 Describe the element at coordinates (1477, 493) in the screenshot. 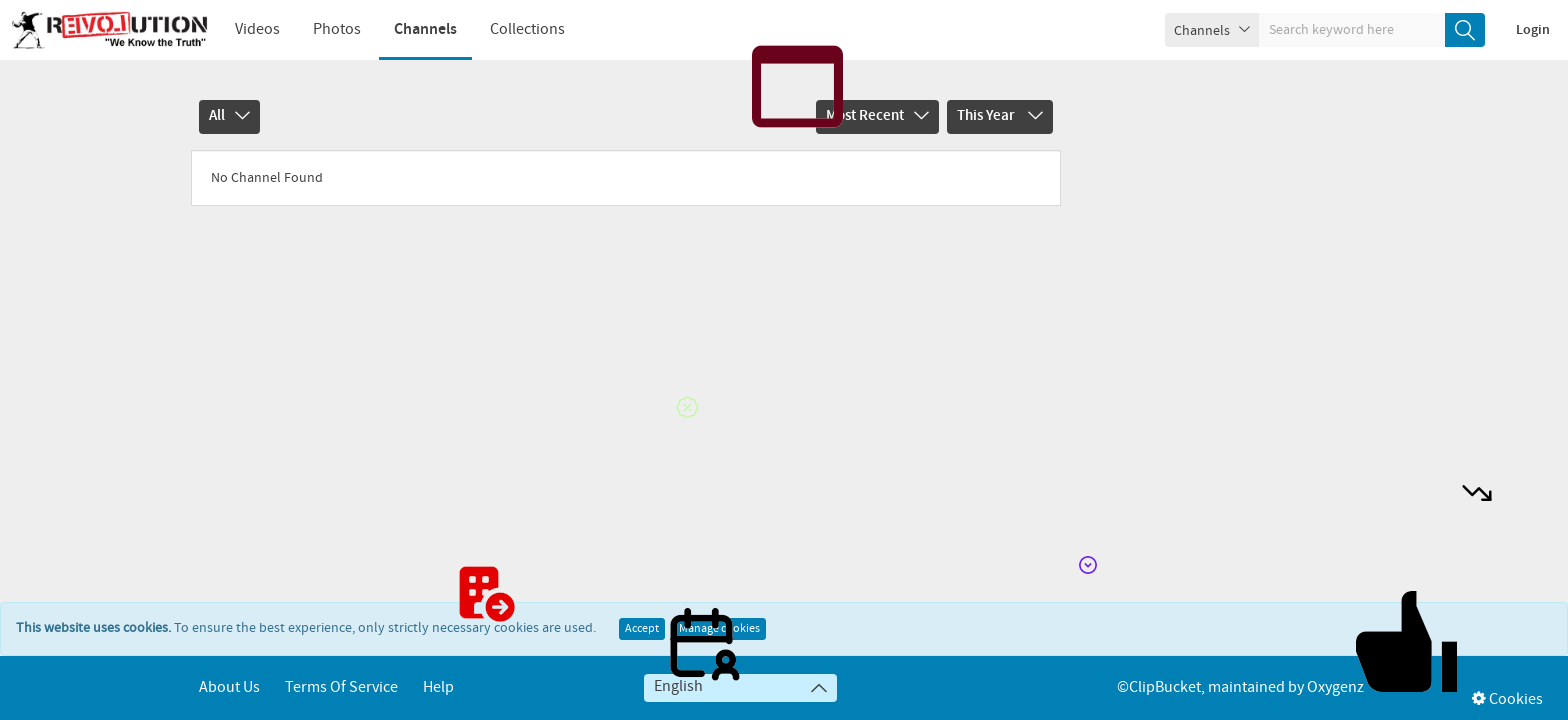

I see `indicates a declining trend or decrease in value` at that location.